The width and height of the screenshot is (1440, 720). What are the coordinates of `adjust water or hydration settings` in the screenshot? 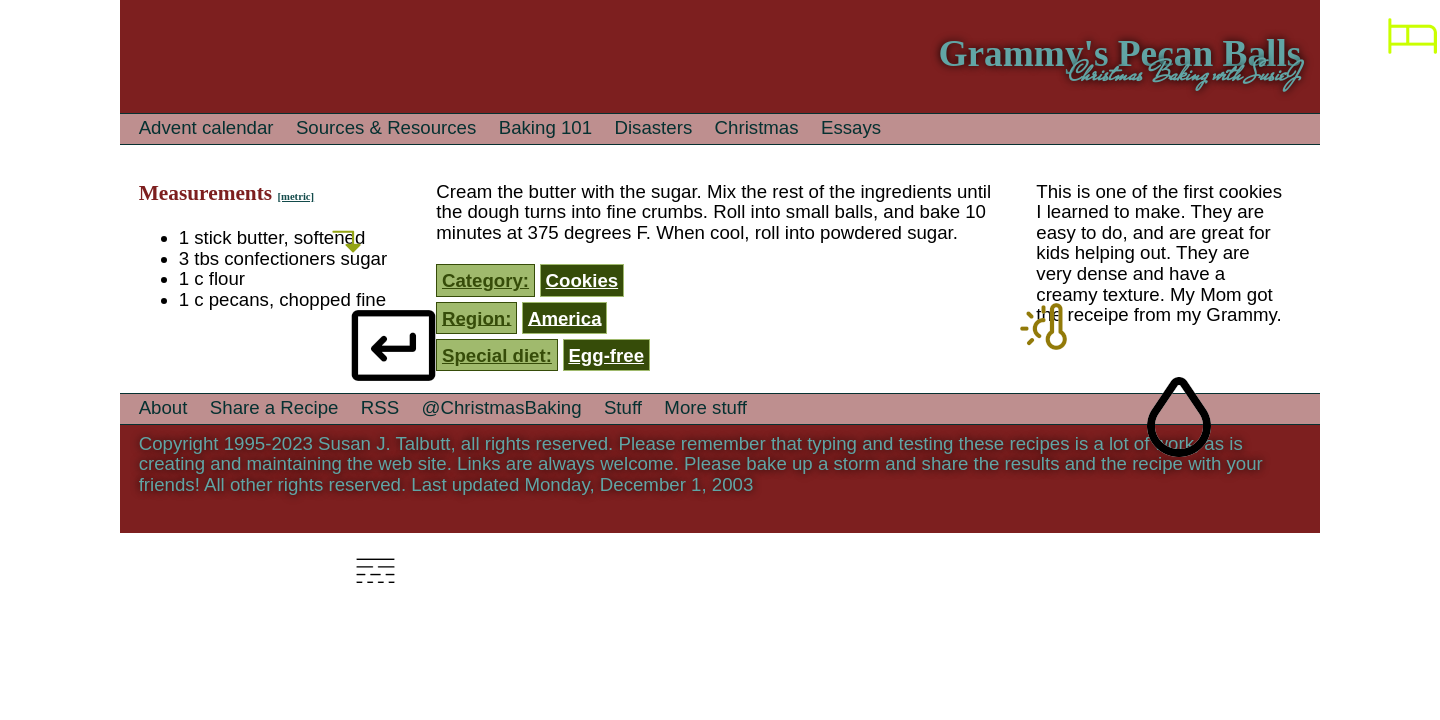 It's located at (1179, 417).